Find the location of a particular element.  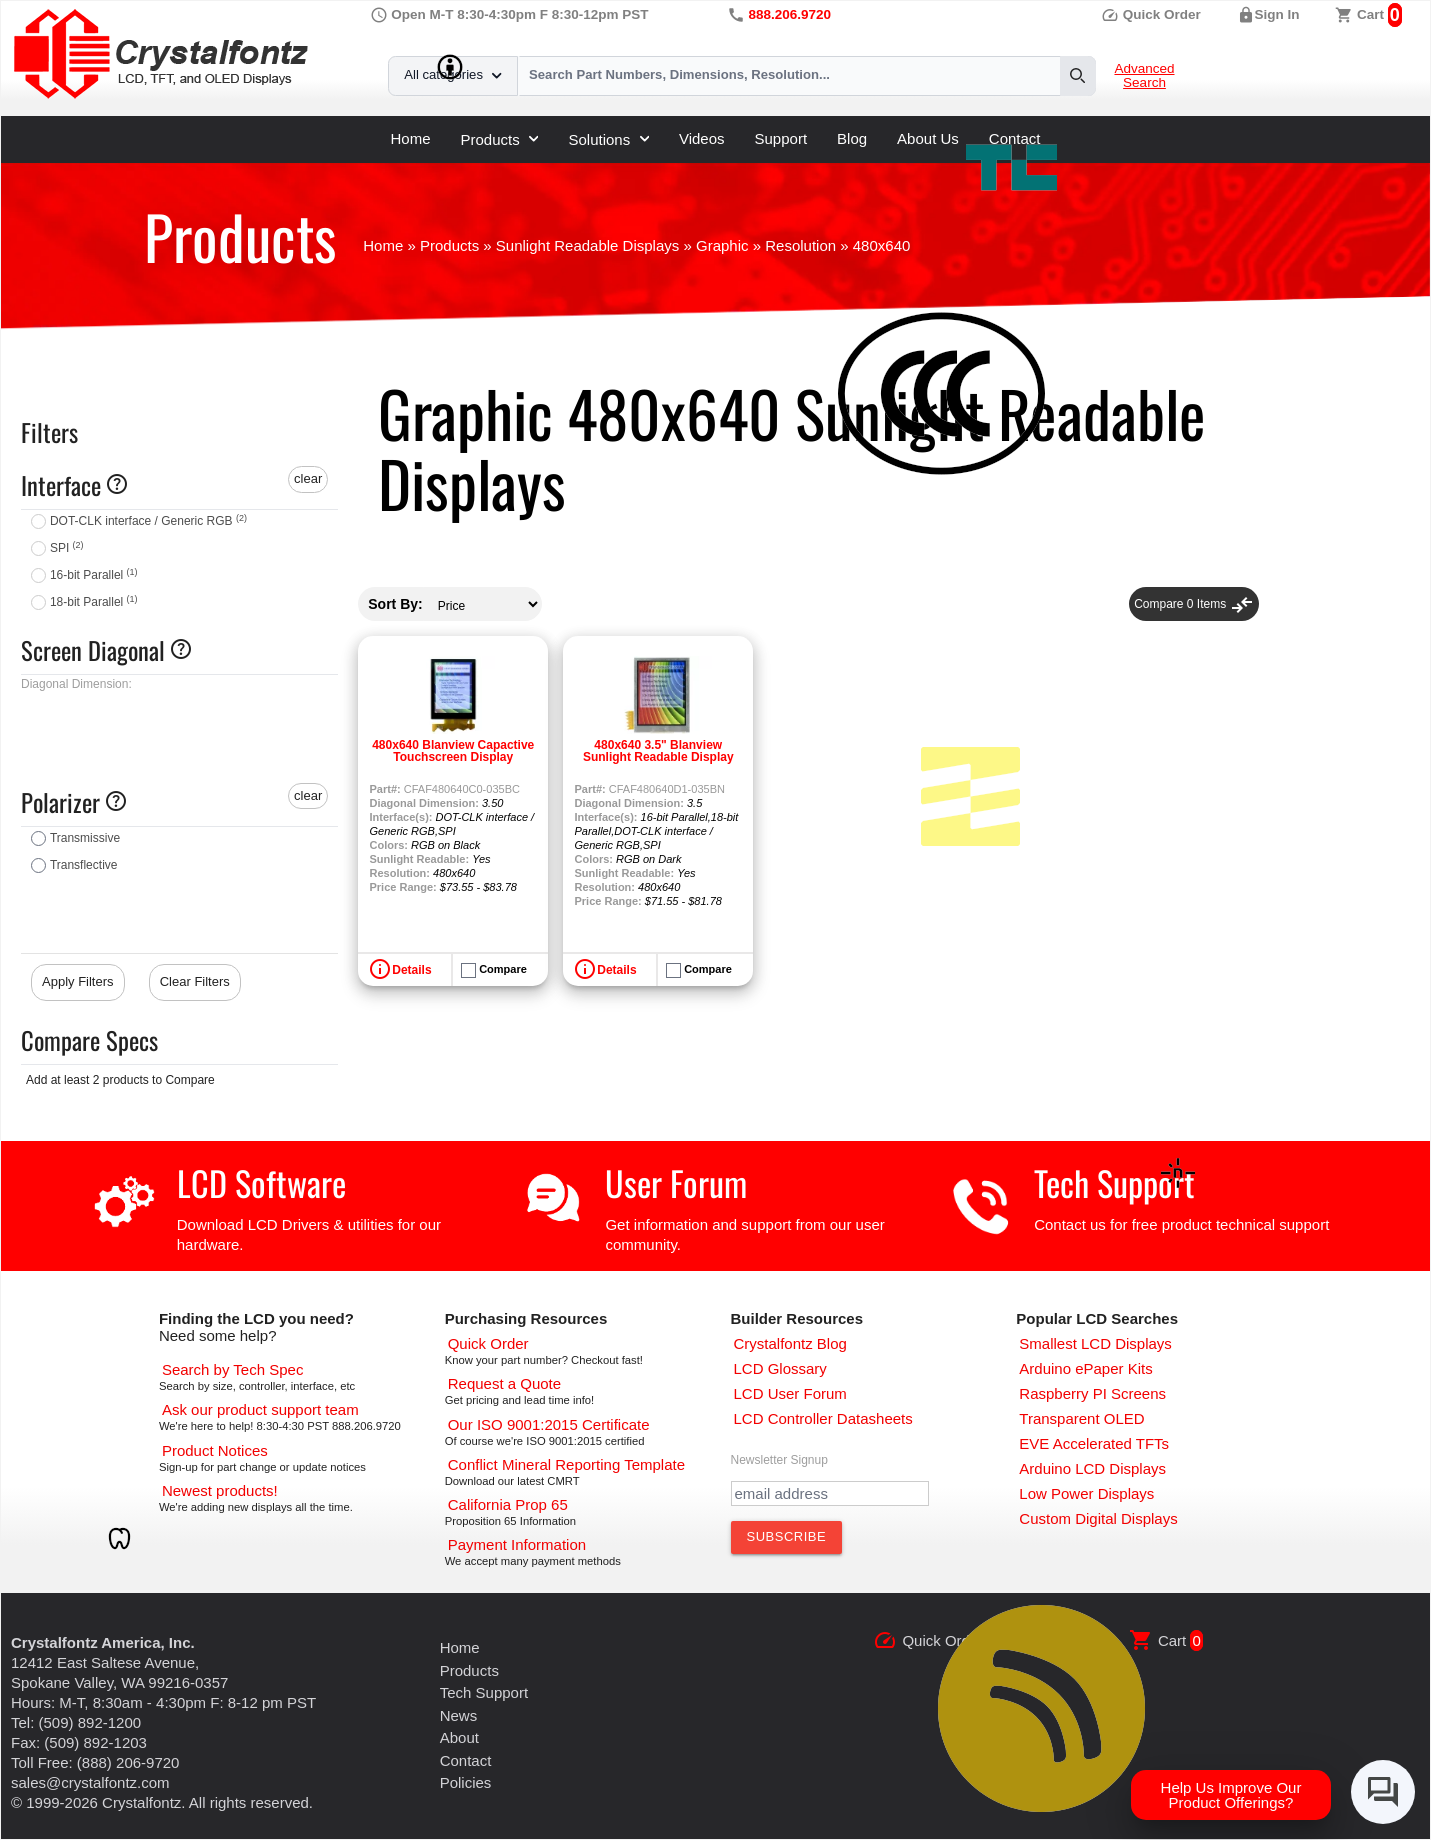

rootsbedrock brand logo is located at coordinates (970, 796).